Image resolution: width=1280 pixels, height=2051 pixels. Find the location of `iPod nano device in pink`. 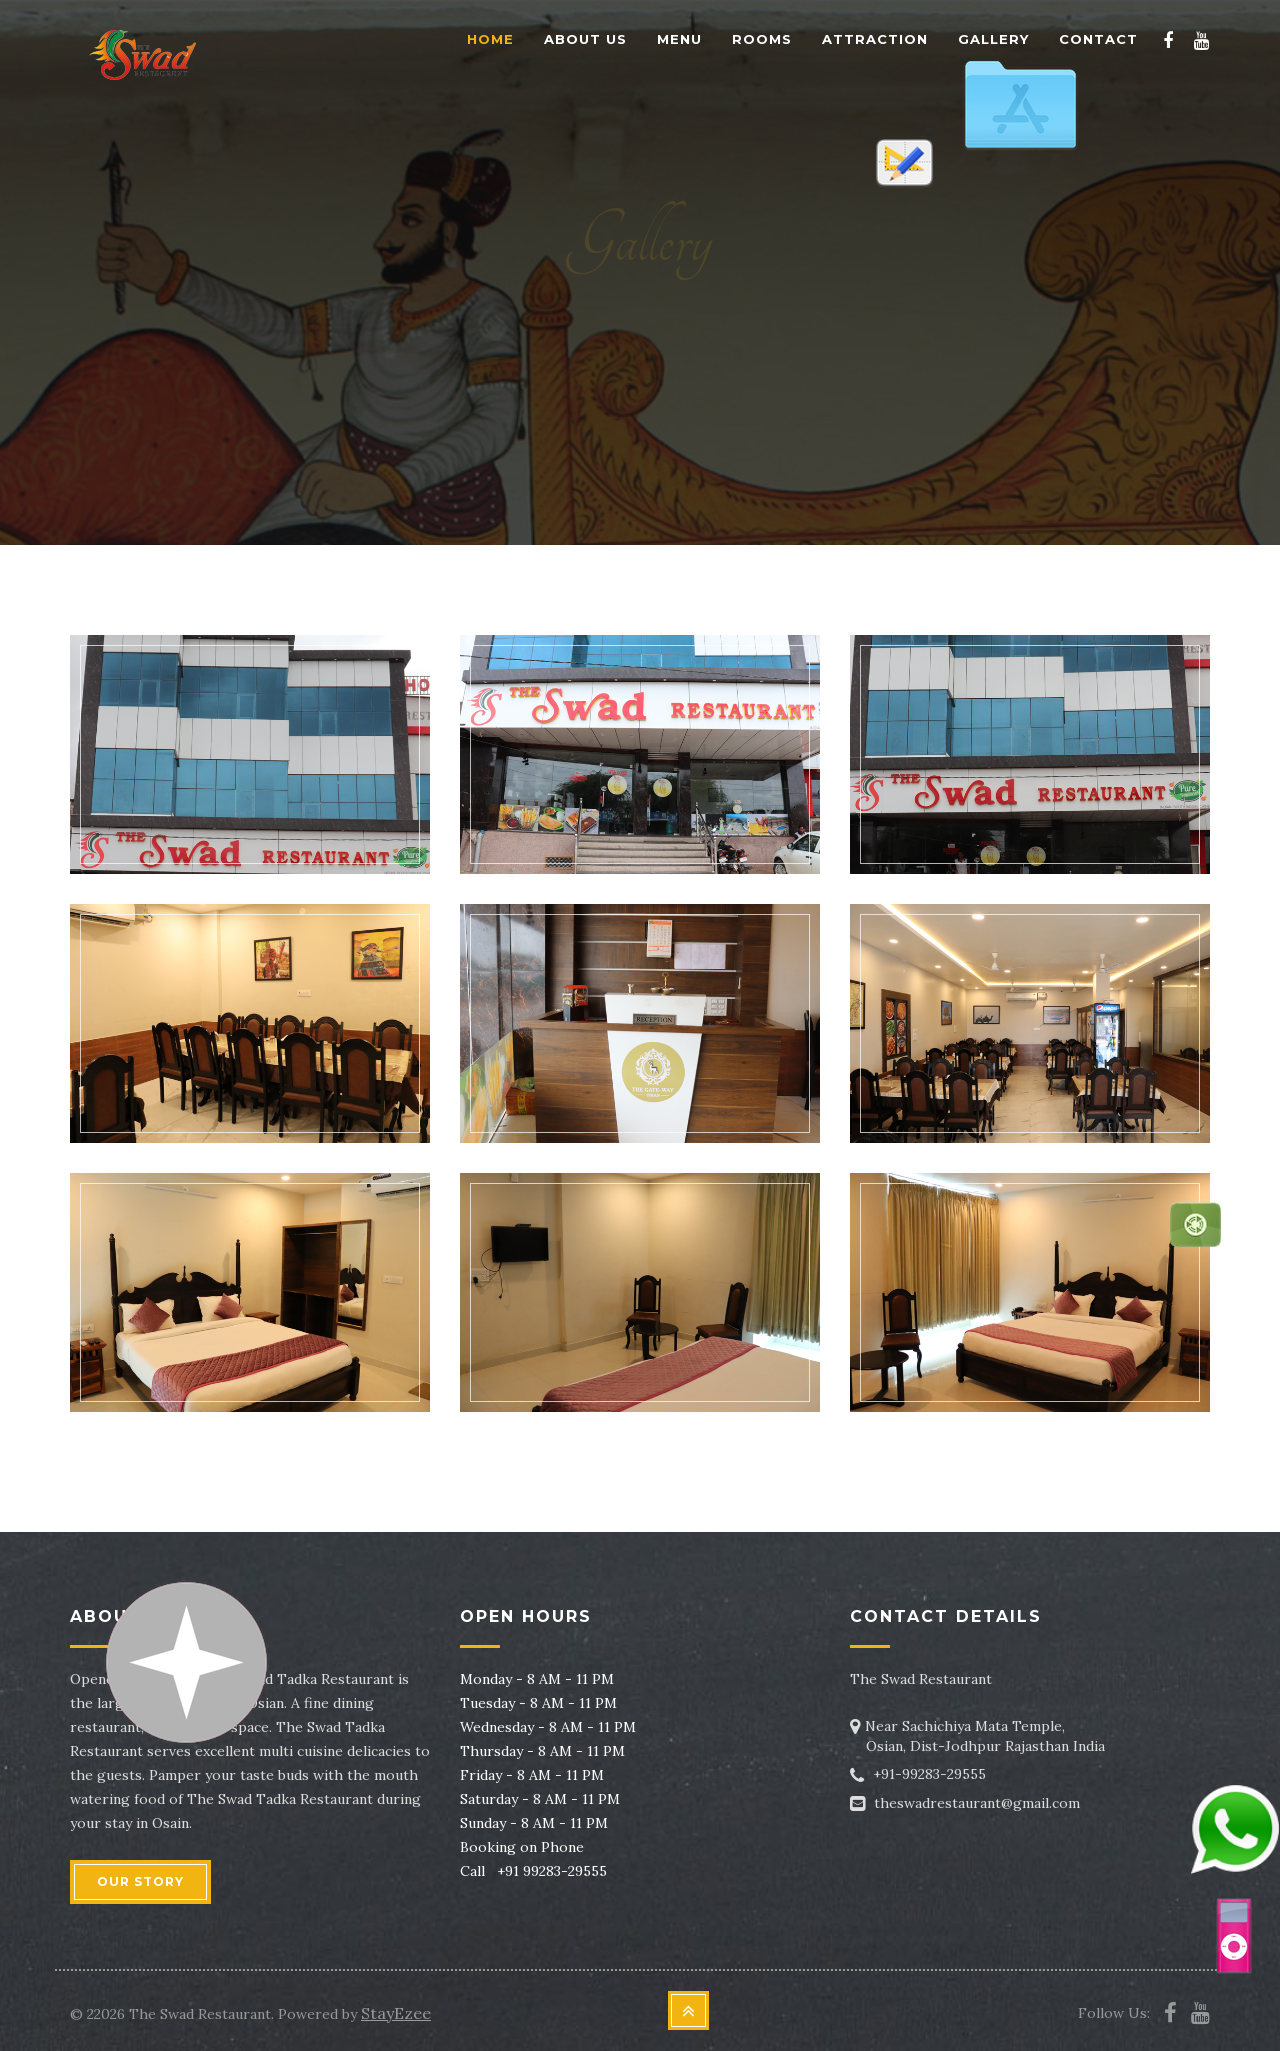

iPod nano device in pink is located at coordinates (1234, 1936).